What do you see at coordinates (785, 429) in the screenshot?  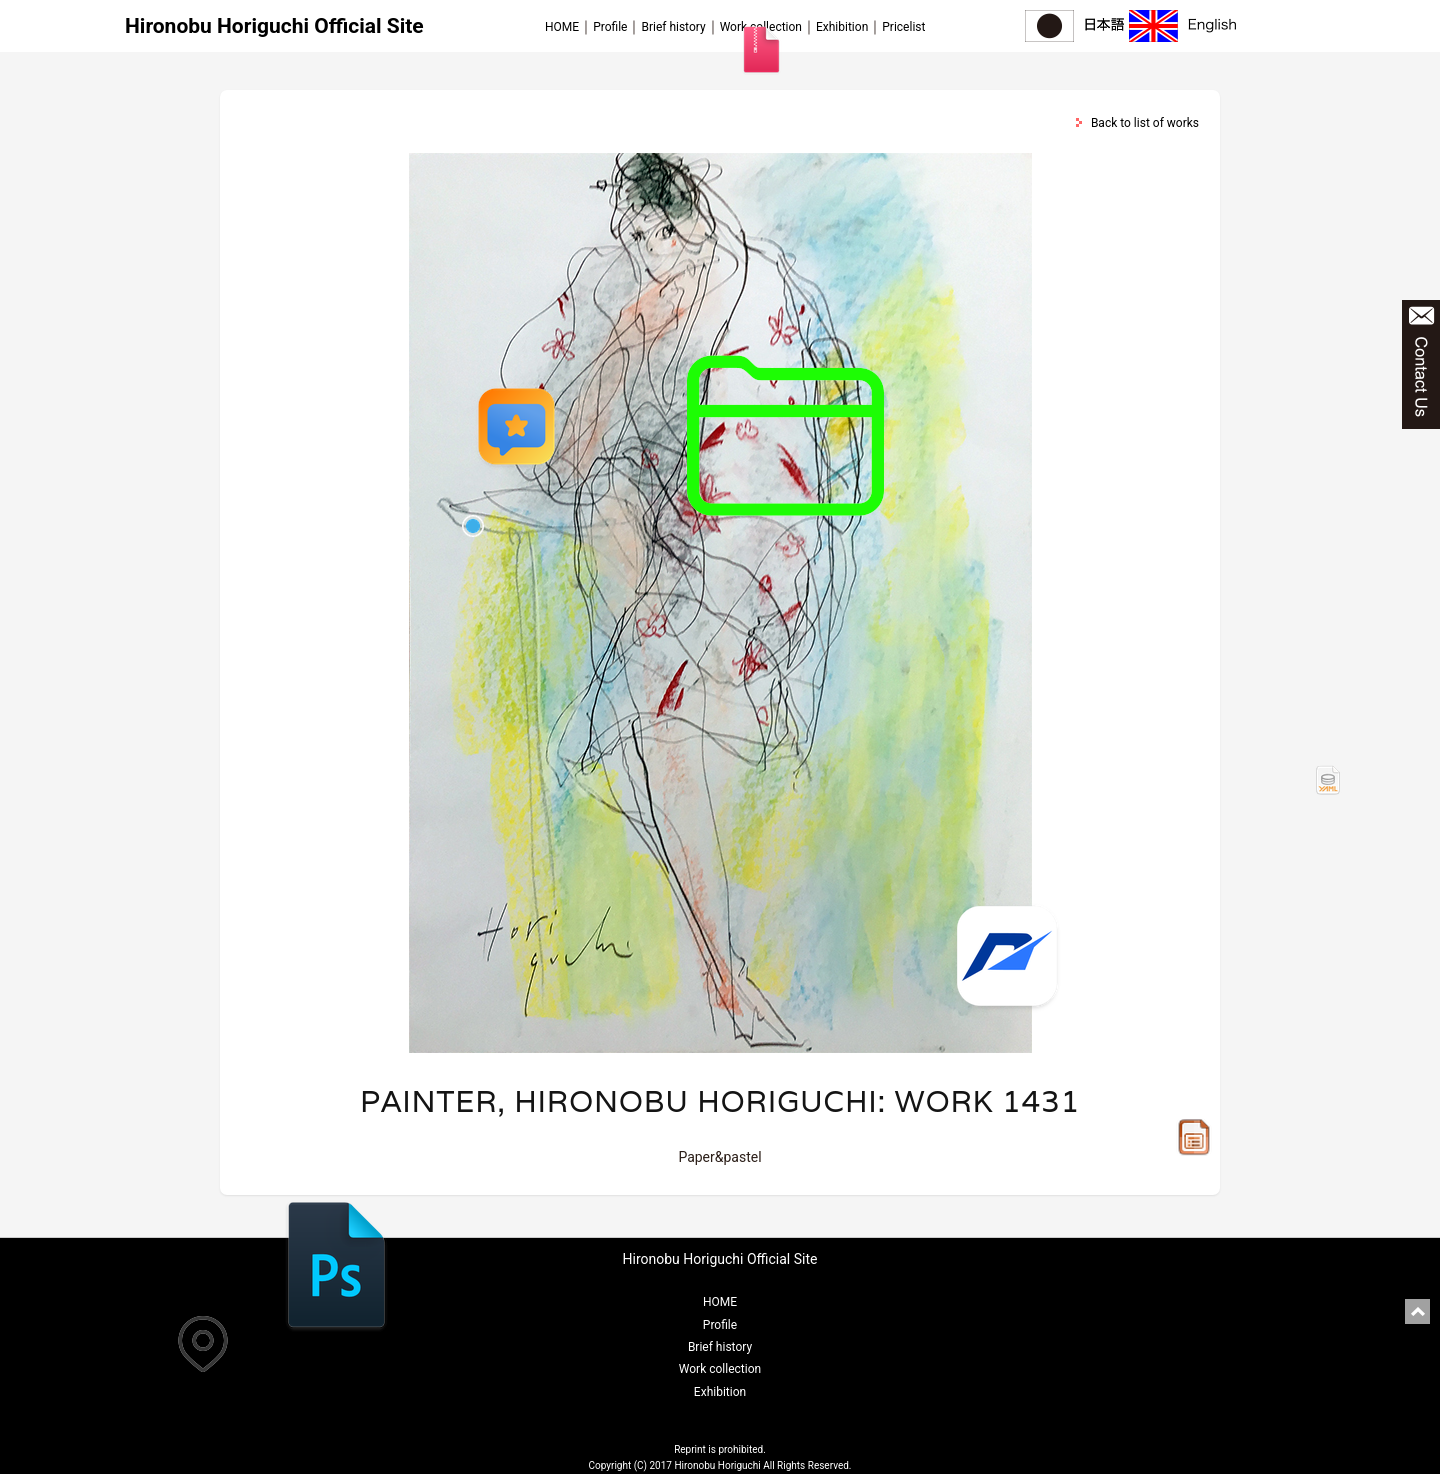 I see `open file manager` at bounding box center [785, 429].